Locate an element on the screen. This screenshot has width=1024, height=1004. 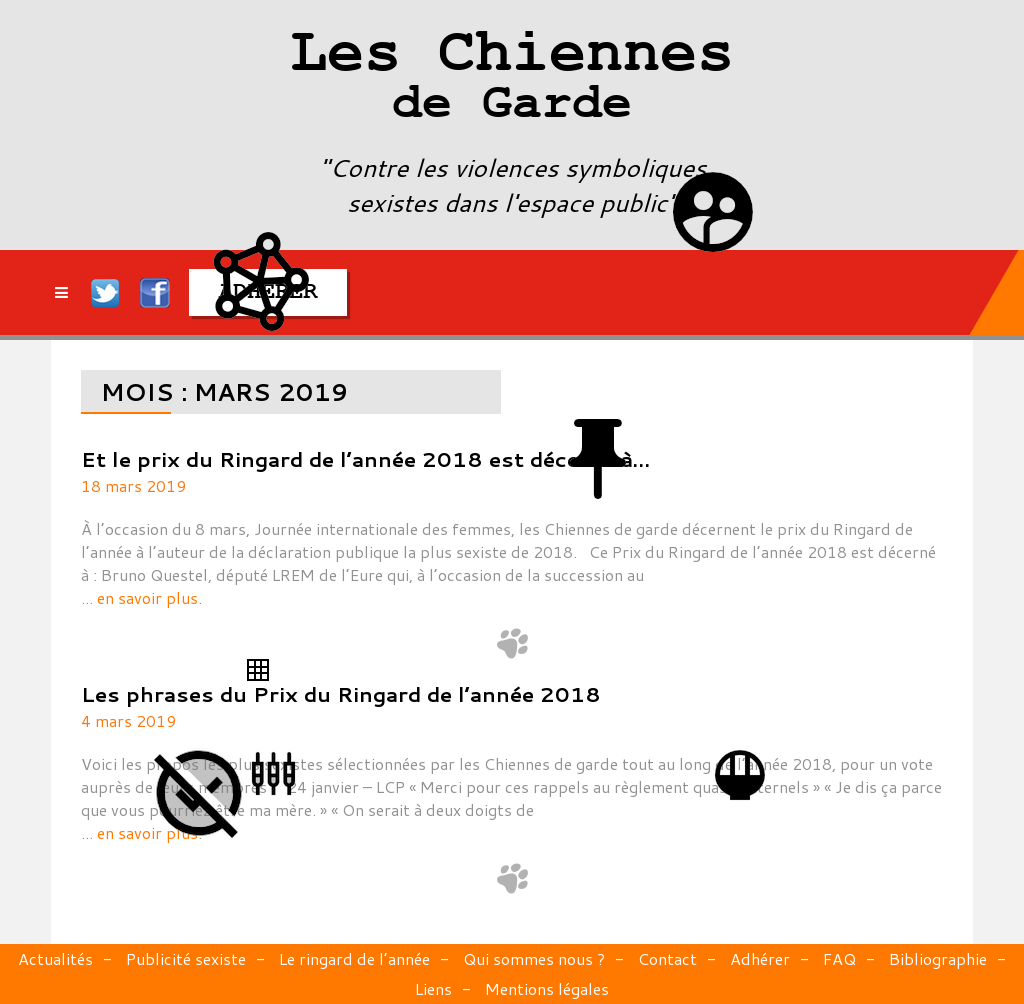
connect to the fediverse network is located at coordinates (259, 281).